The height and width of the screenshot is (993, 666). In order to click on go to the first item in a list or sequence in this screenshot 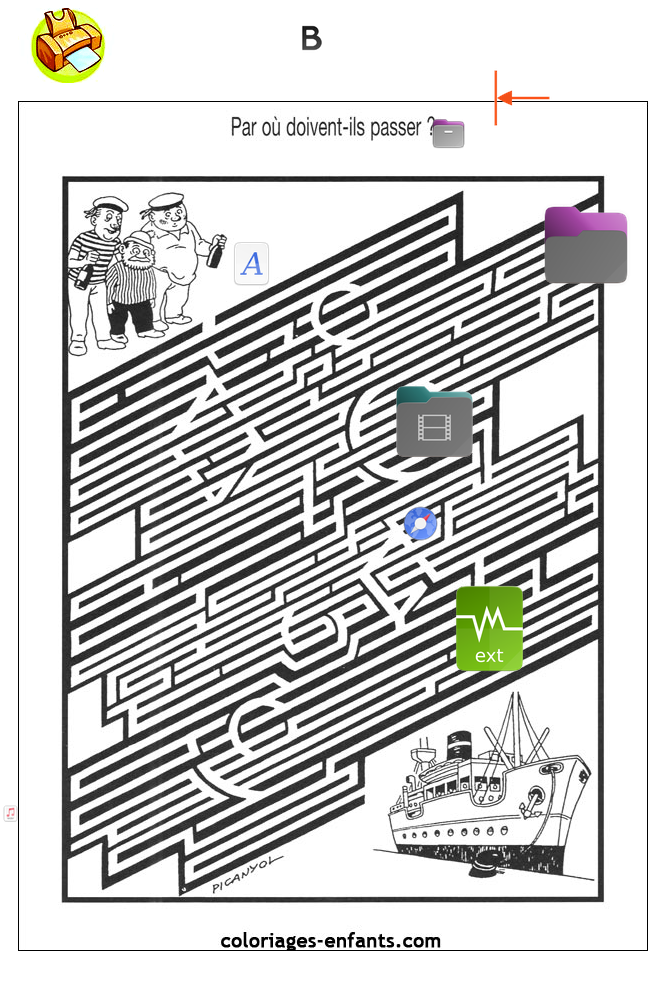, I will do `click(522, 98)`.